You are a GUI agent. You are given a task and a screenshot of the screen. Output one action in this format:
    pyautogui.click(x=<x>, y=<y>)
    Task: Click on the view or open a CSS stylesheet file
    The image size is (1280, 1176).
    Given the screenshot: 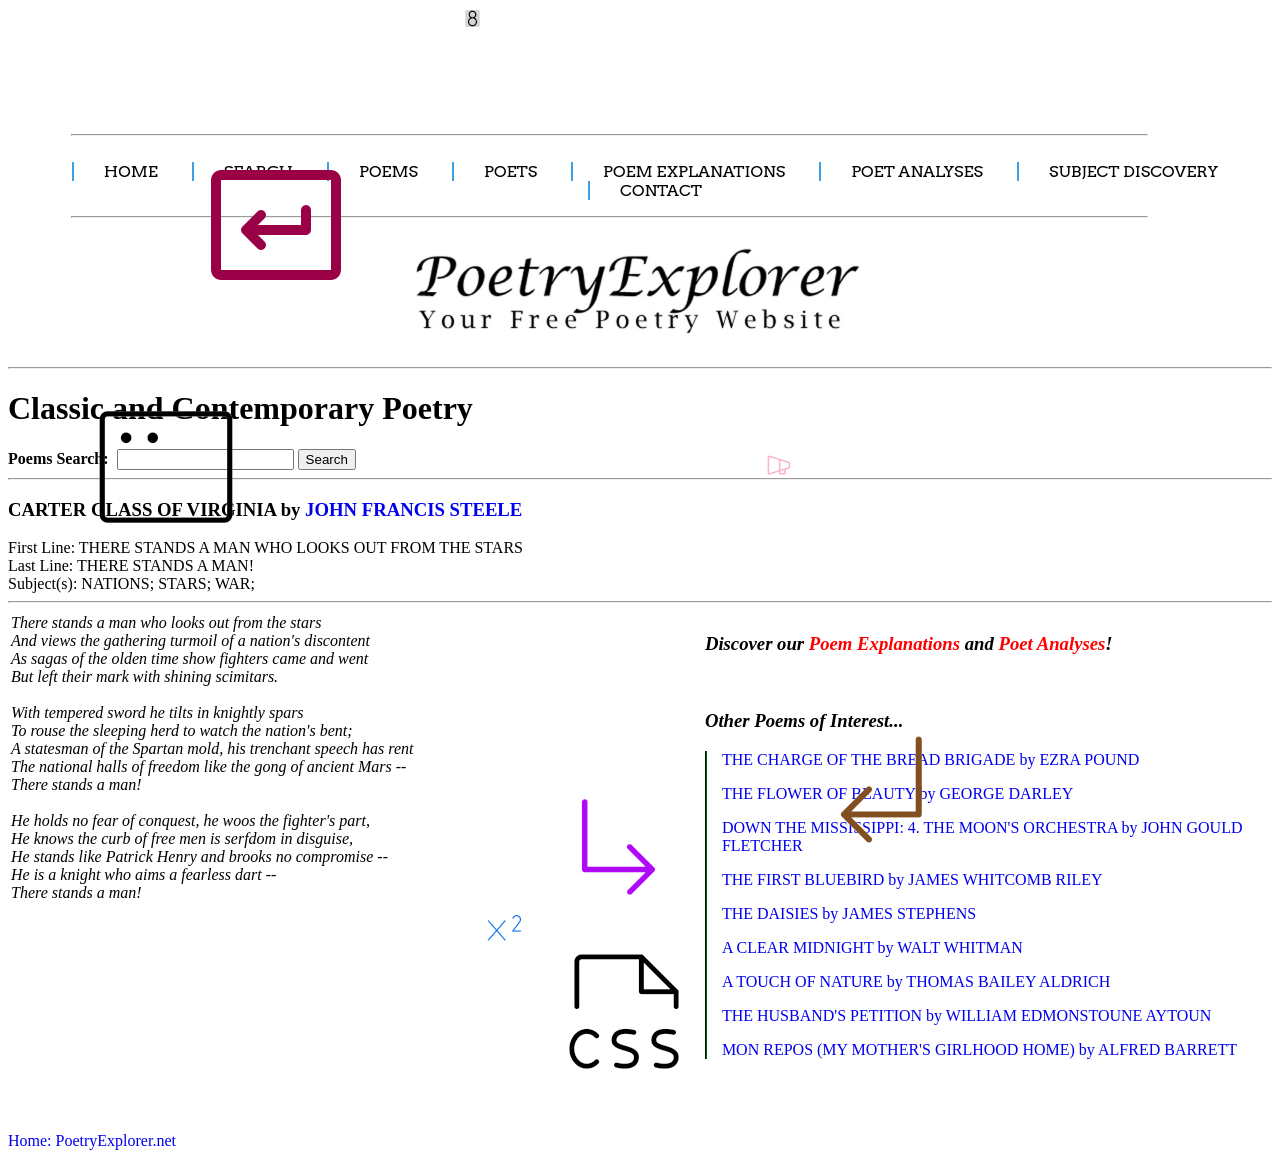 What is the action you would take?
    pyautogui.click(x=626, y=1016)
    